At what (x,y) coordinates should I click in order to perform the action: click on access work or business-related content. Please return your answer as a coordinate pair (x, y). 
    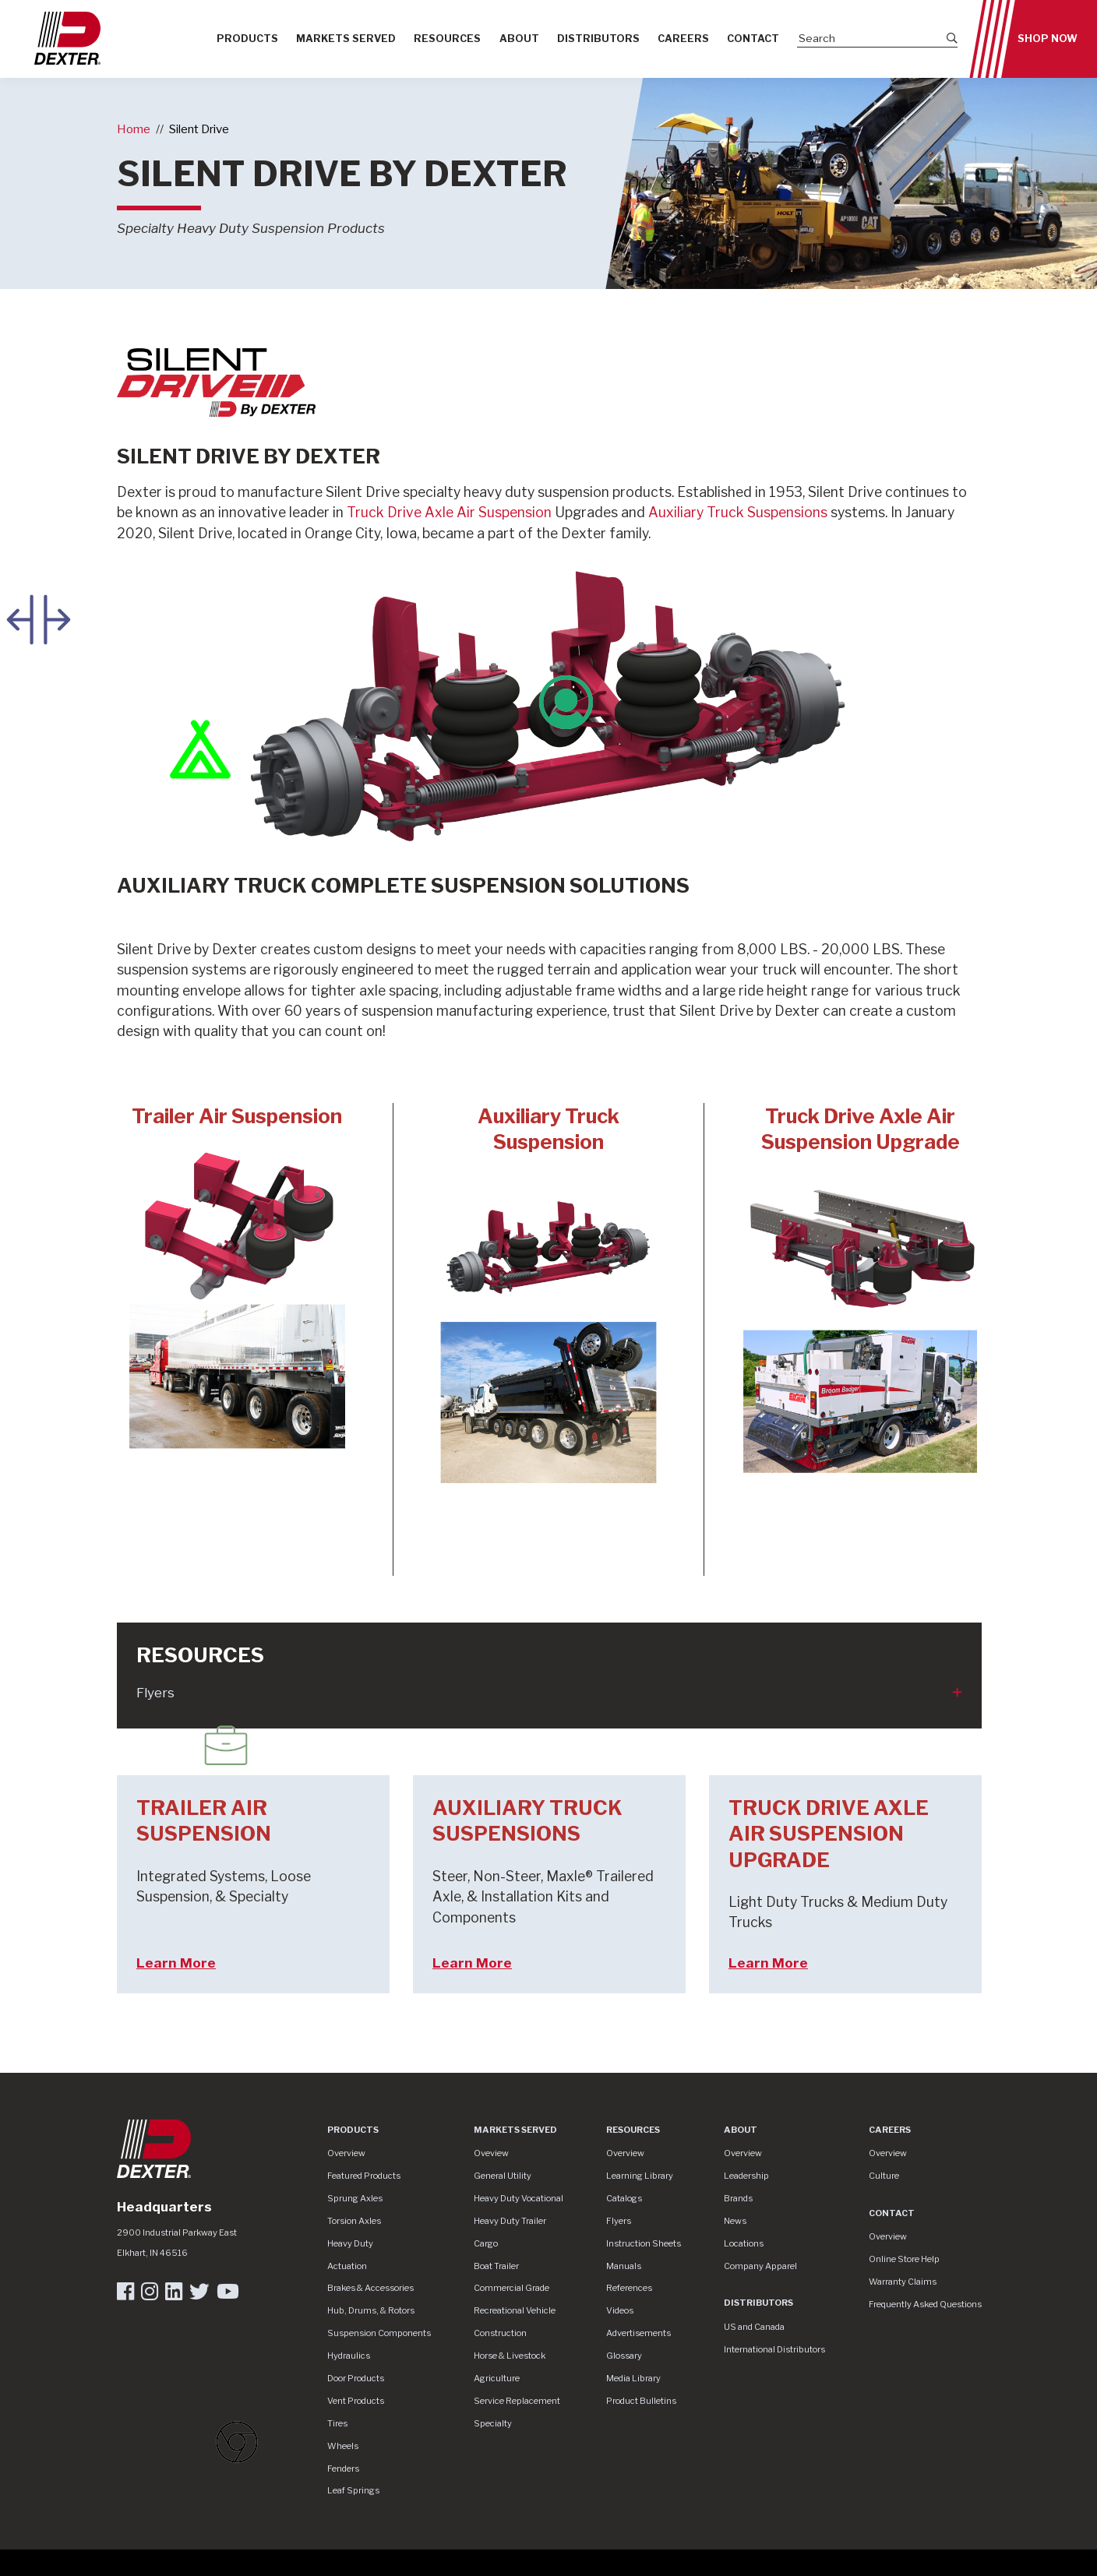
    Looking at the image, I should click on (226, 1747).